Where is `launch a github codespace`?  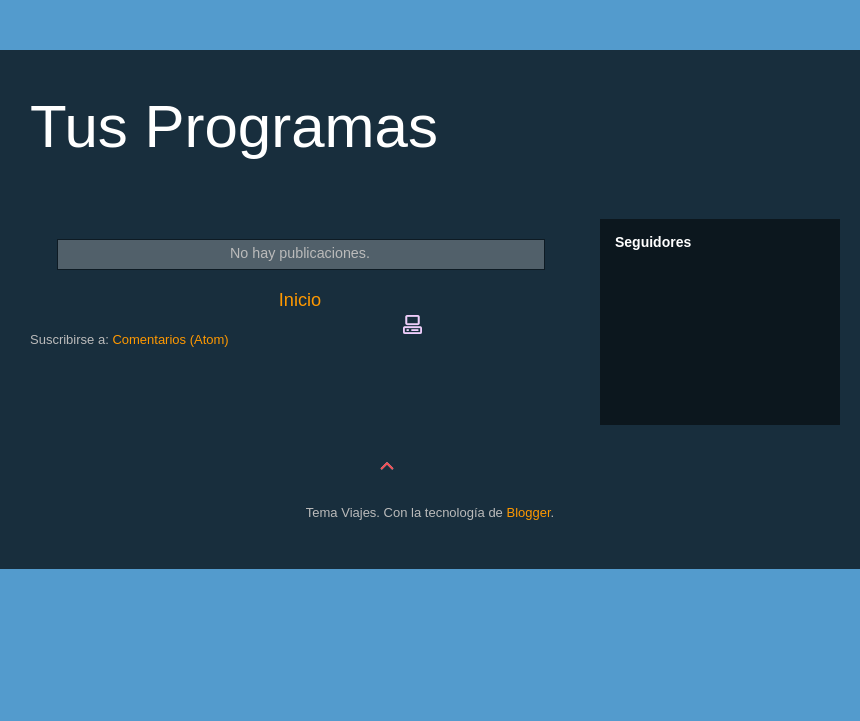
launch a github codespace is located at coordinates (412, 324).